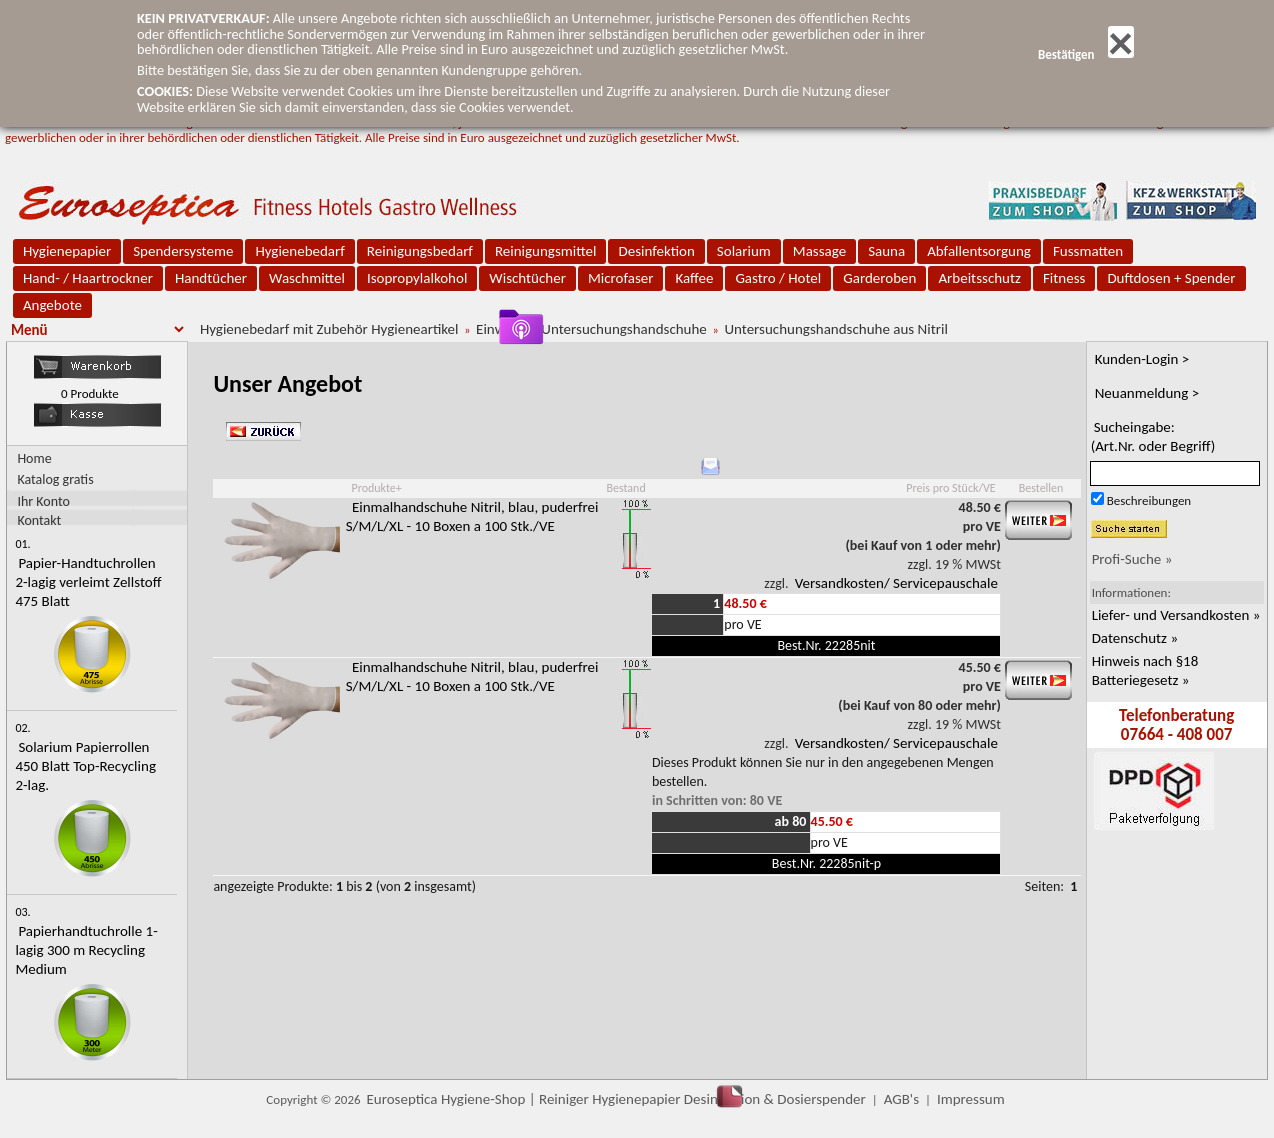 This screenshot has width=1274, height=1138. Describe the element at coordinates (521, 328) in the screenshot. I see `open folder containing podcast files` at that location.